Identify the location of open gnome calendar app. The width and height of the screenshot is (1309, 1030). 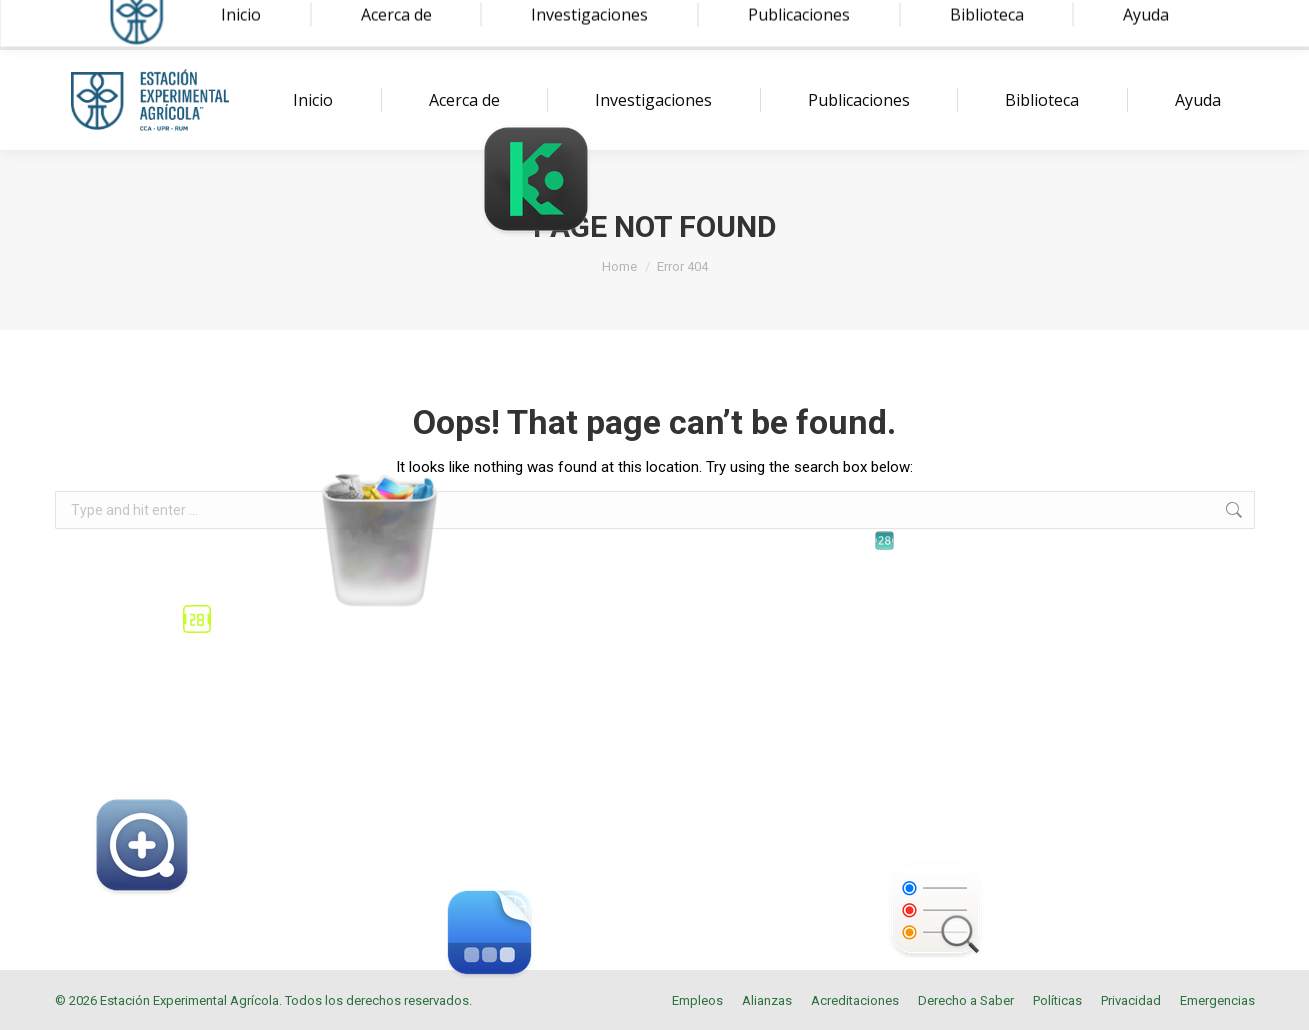
(884, 540).